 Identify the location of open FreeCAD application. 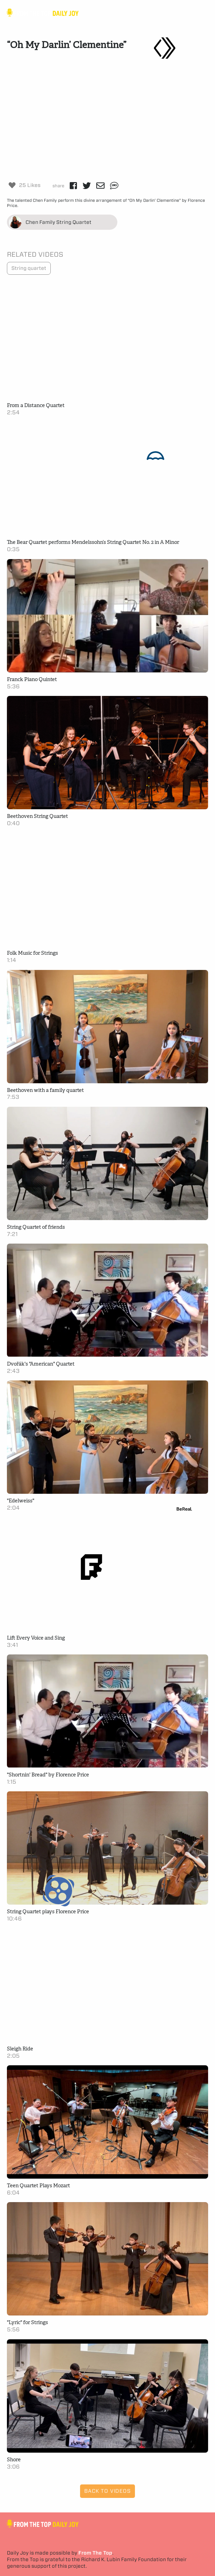
(91, 1567).